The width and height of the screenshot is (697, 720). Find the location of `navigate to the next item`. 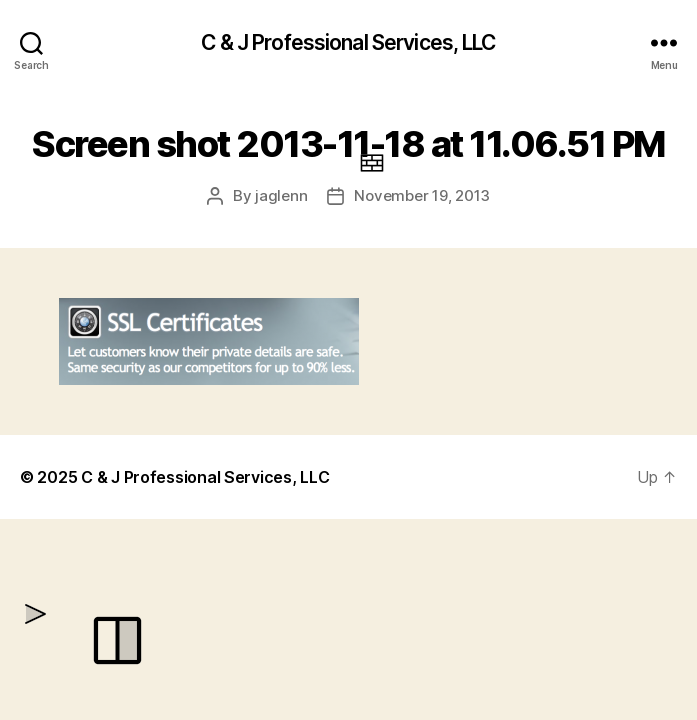

navigate to the next item is located at coordinates (34, 614).